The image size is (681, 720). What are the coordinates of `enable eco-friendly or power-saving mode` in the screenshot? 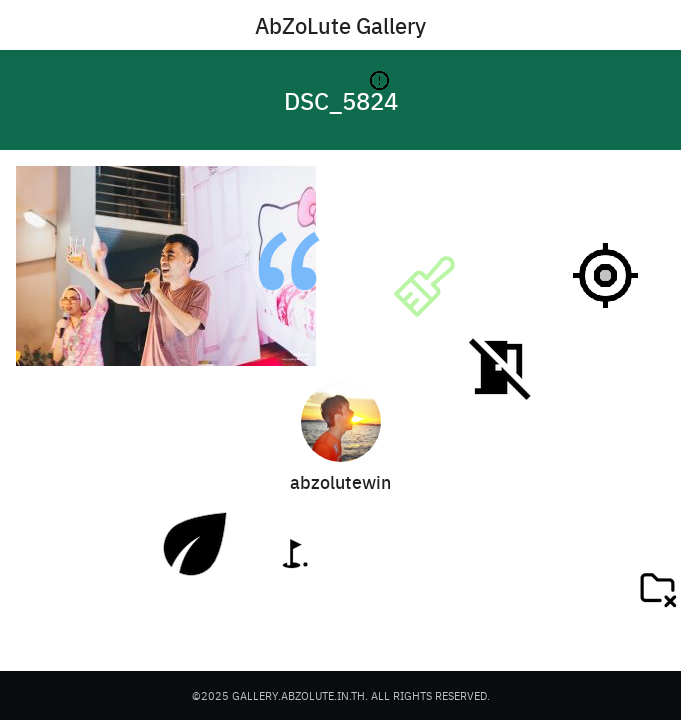 It's located at (195, 544).